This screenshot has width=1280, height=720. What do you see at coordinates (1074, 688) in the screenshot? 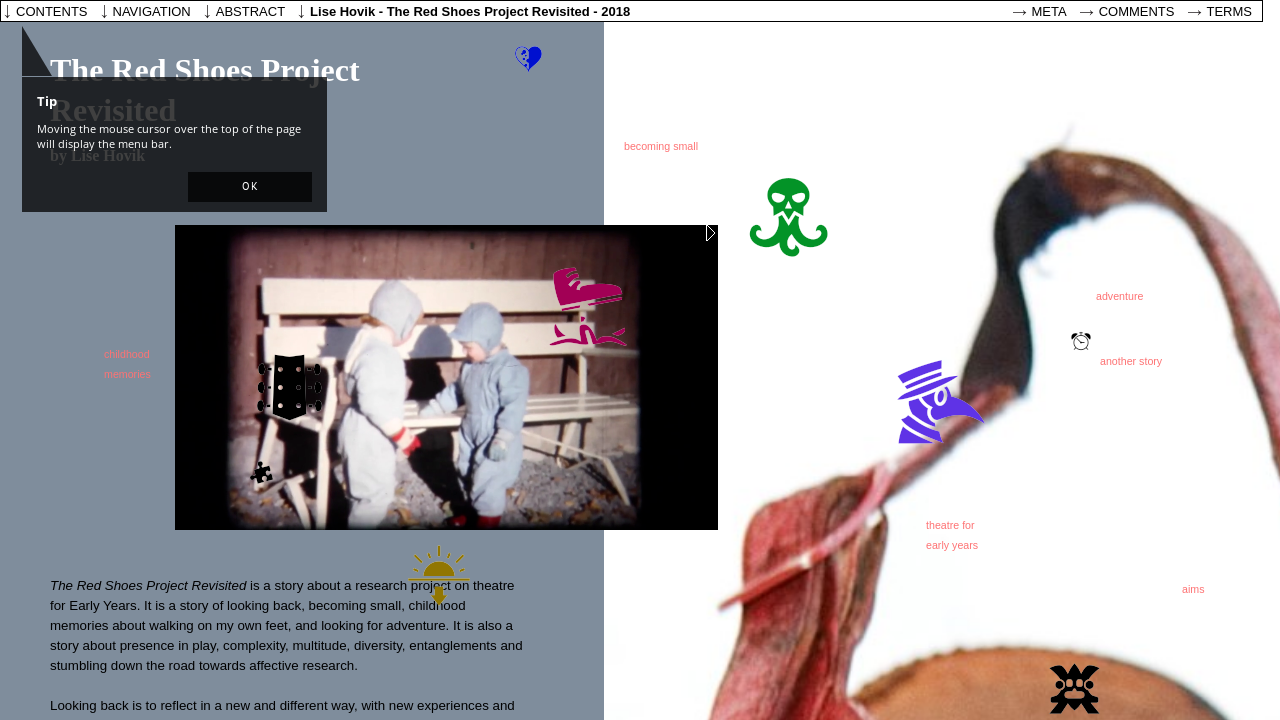
I see `decorative tribal or aztec-style game badge` at bounding box center [1074, 688].